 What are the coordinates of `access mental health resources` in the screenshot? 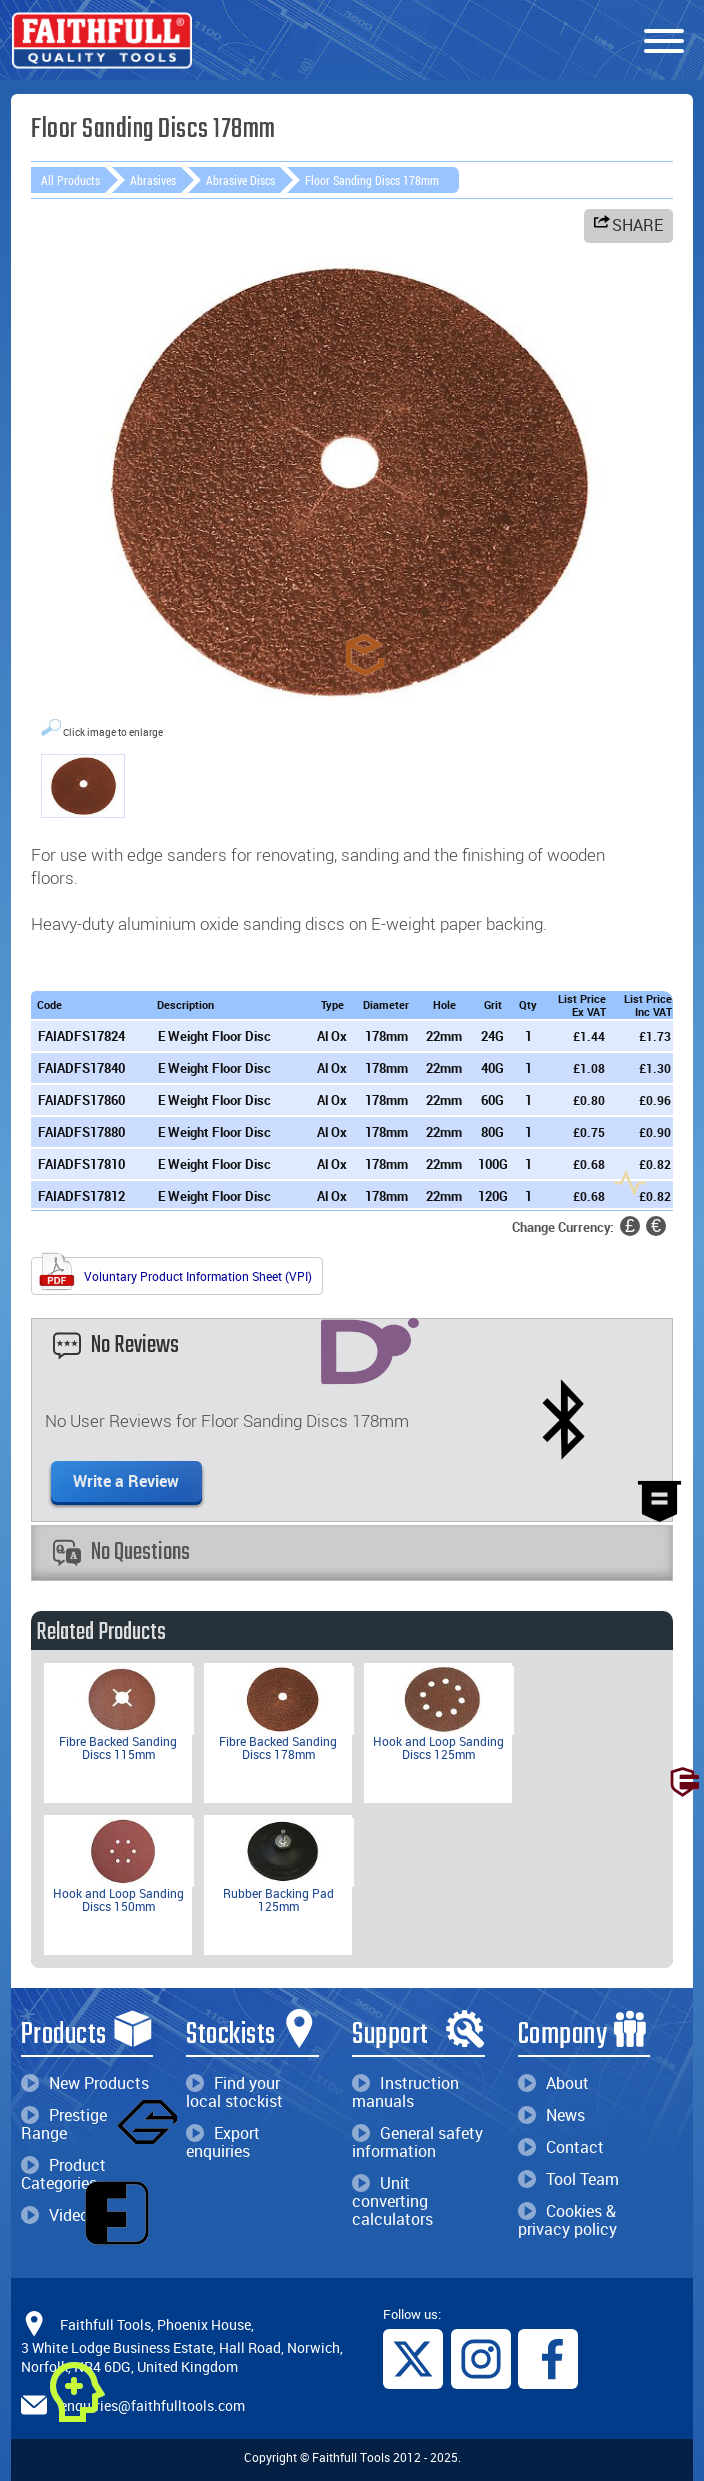 It's located at (77, 2392).